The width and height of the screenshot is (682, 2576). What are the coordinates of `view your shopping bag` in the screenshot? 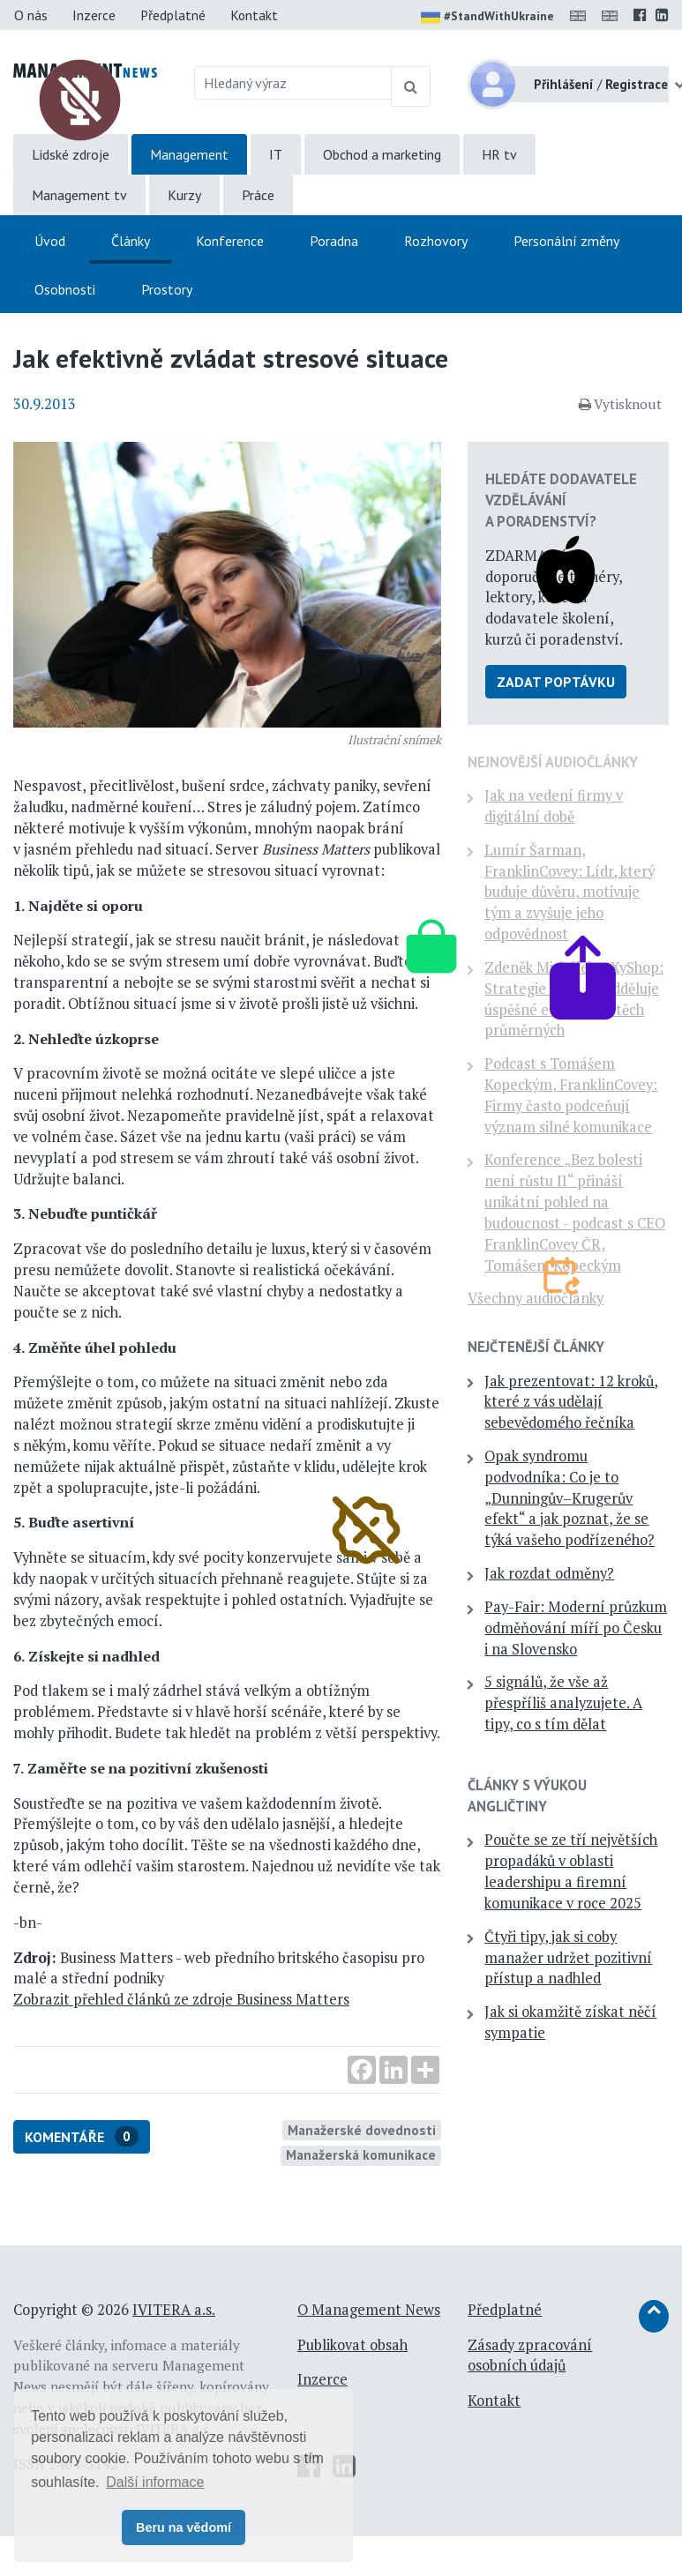 It's located at (431, 946).